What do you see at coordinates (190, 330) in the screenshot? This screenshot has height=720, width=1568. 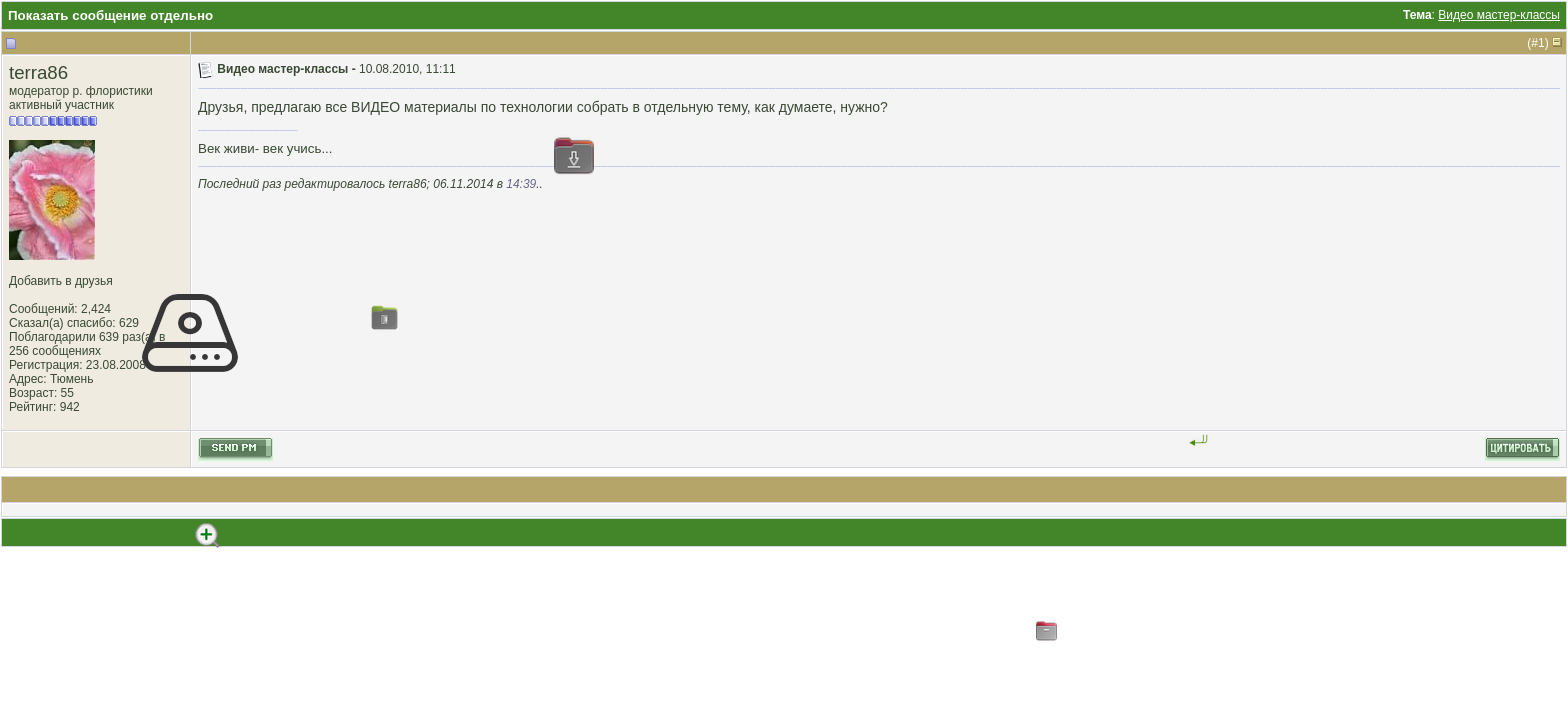 I see `indicates a firewire-connected hard drive` at bounding box center [190, 330].